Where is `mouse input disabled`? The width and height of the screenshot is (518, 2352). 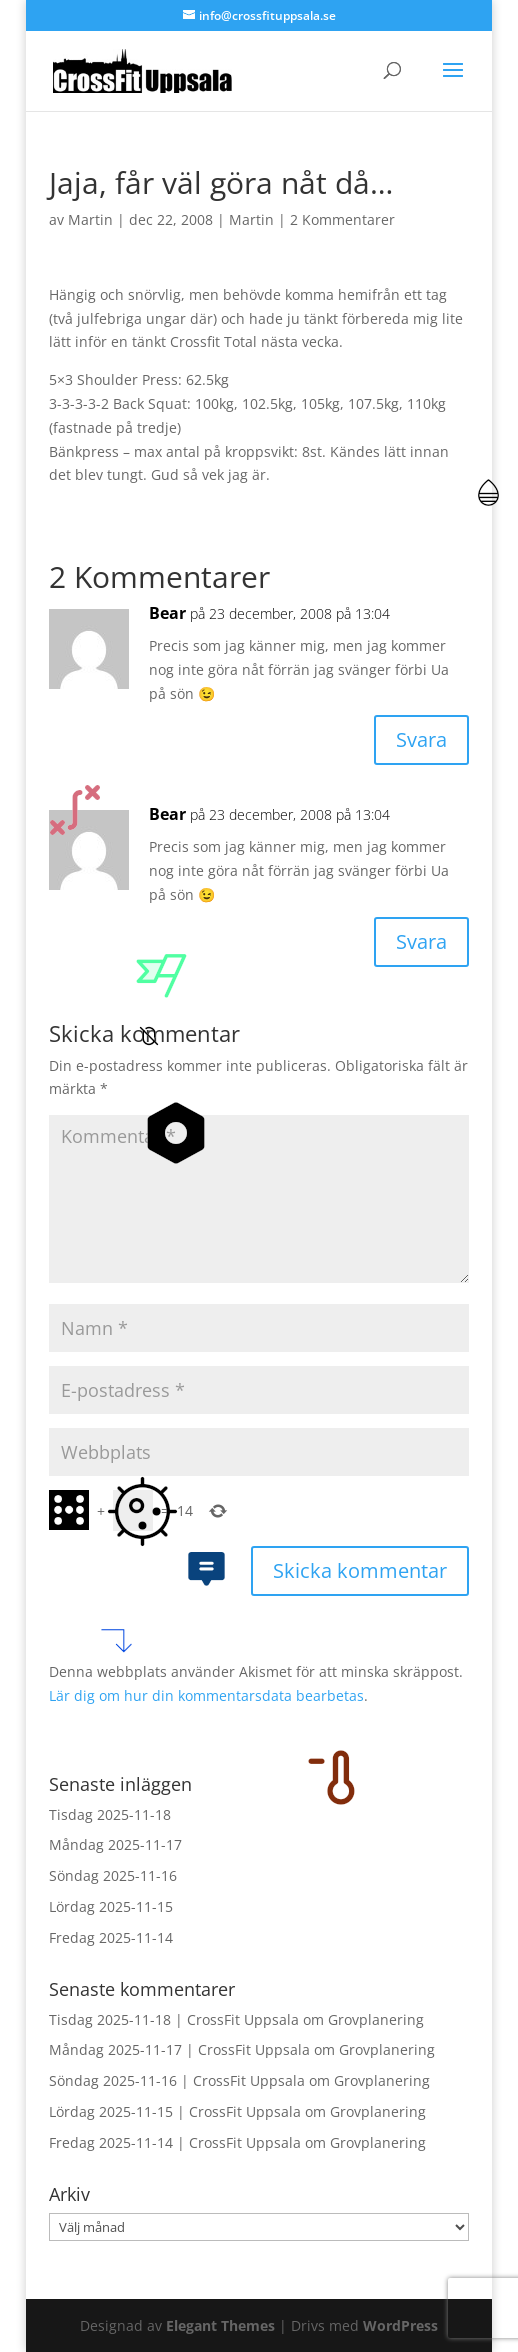 mouse input disabled is located at coordinates (149, 1036).